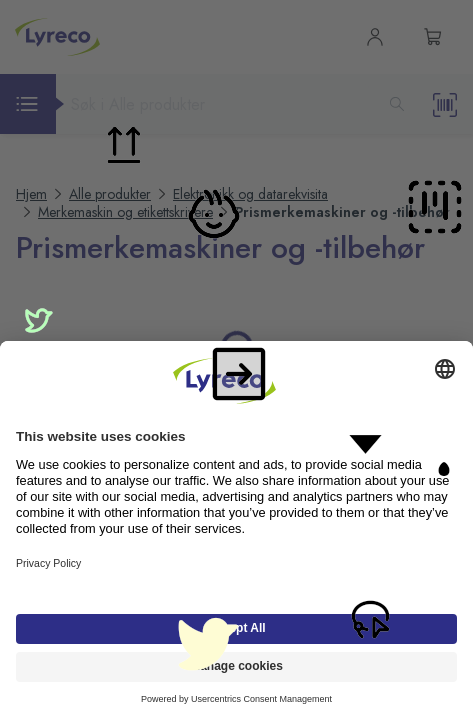 Image resolution: width=473 pixels, height=720 pixels. I want to click on upload multiple files, so click(124, 145).